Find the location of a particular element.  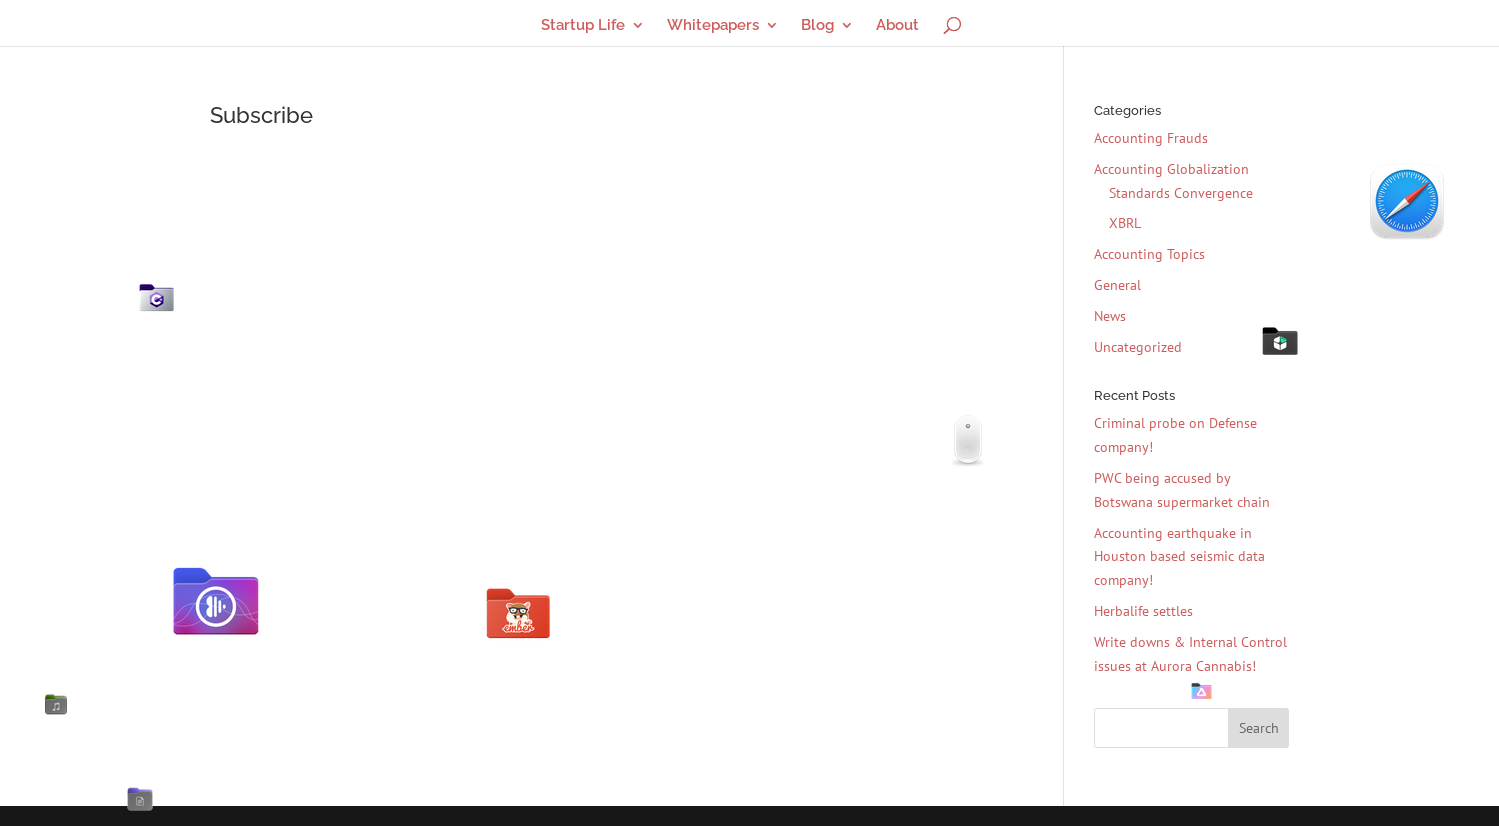

folder containing C# project files is located at coordinates (156, 298).